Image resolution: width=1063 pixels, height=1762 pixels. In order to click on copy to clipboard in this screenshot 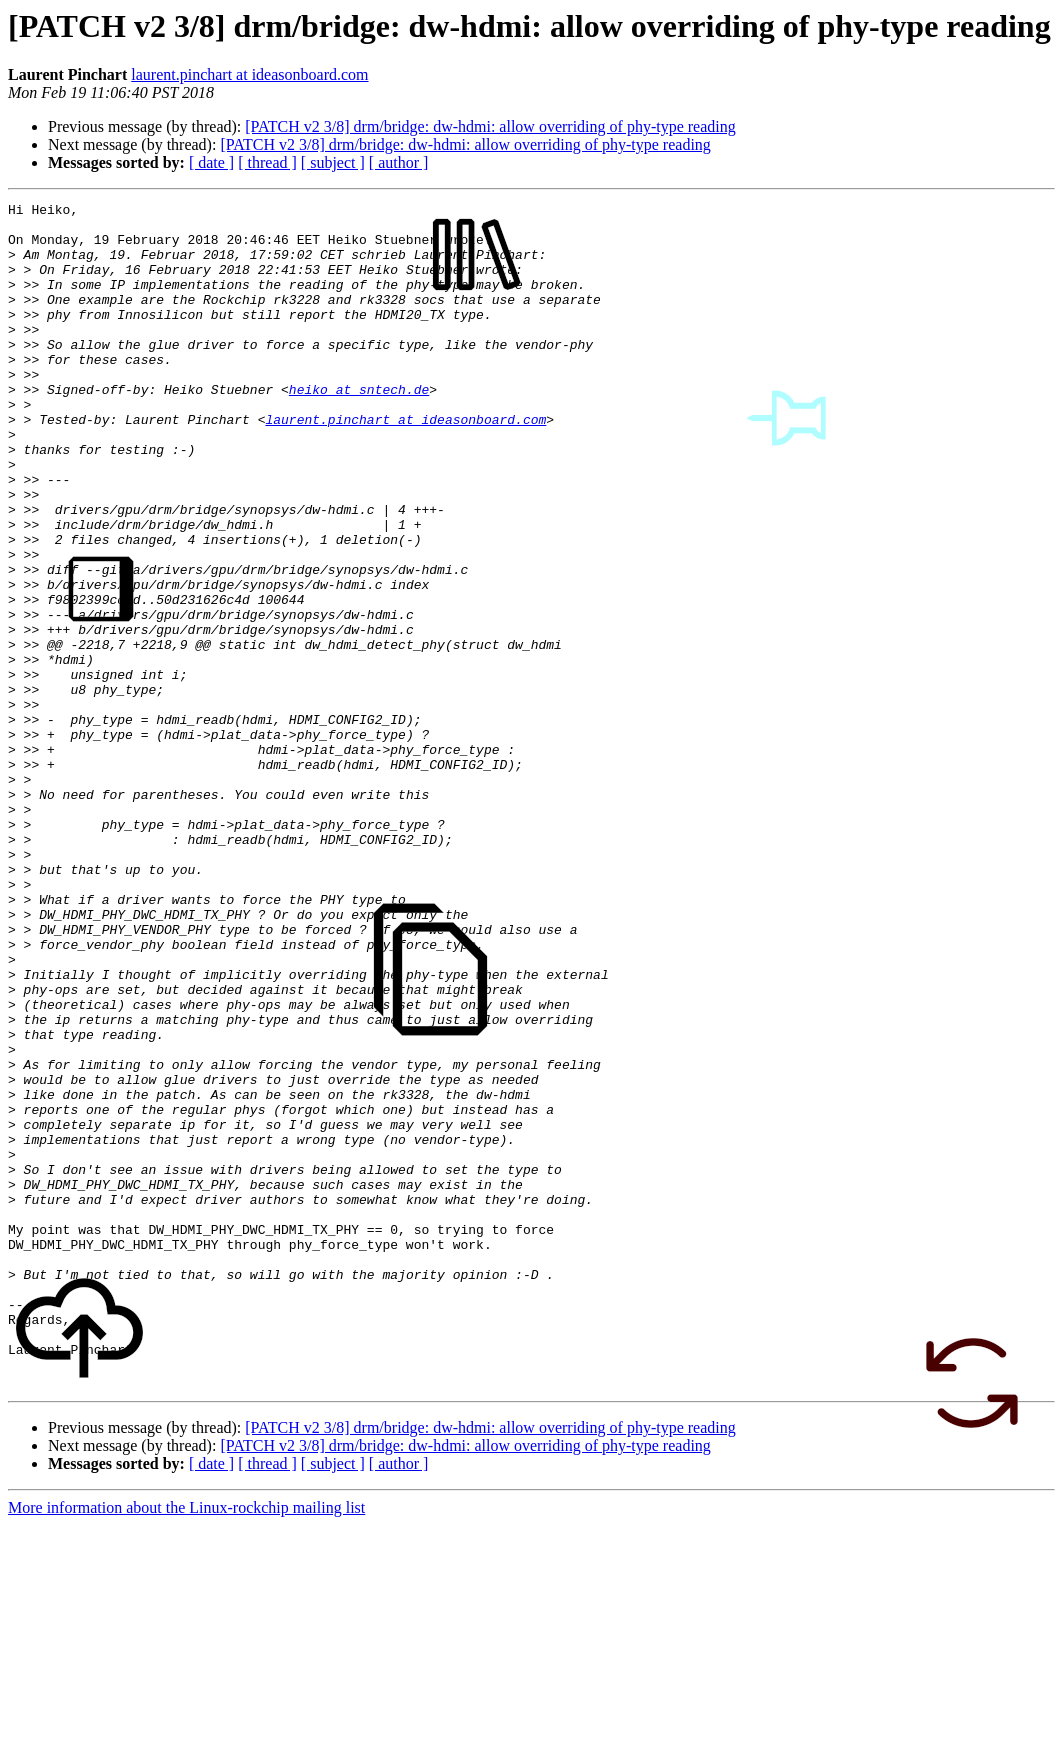, I will do `click(430, 969)`.